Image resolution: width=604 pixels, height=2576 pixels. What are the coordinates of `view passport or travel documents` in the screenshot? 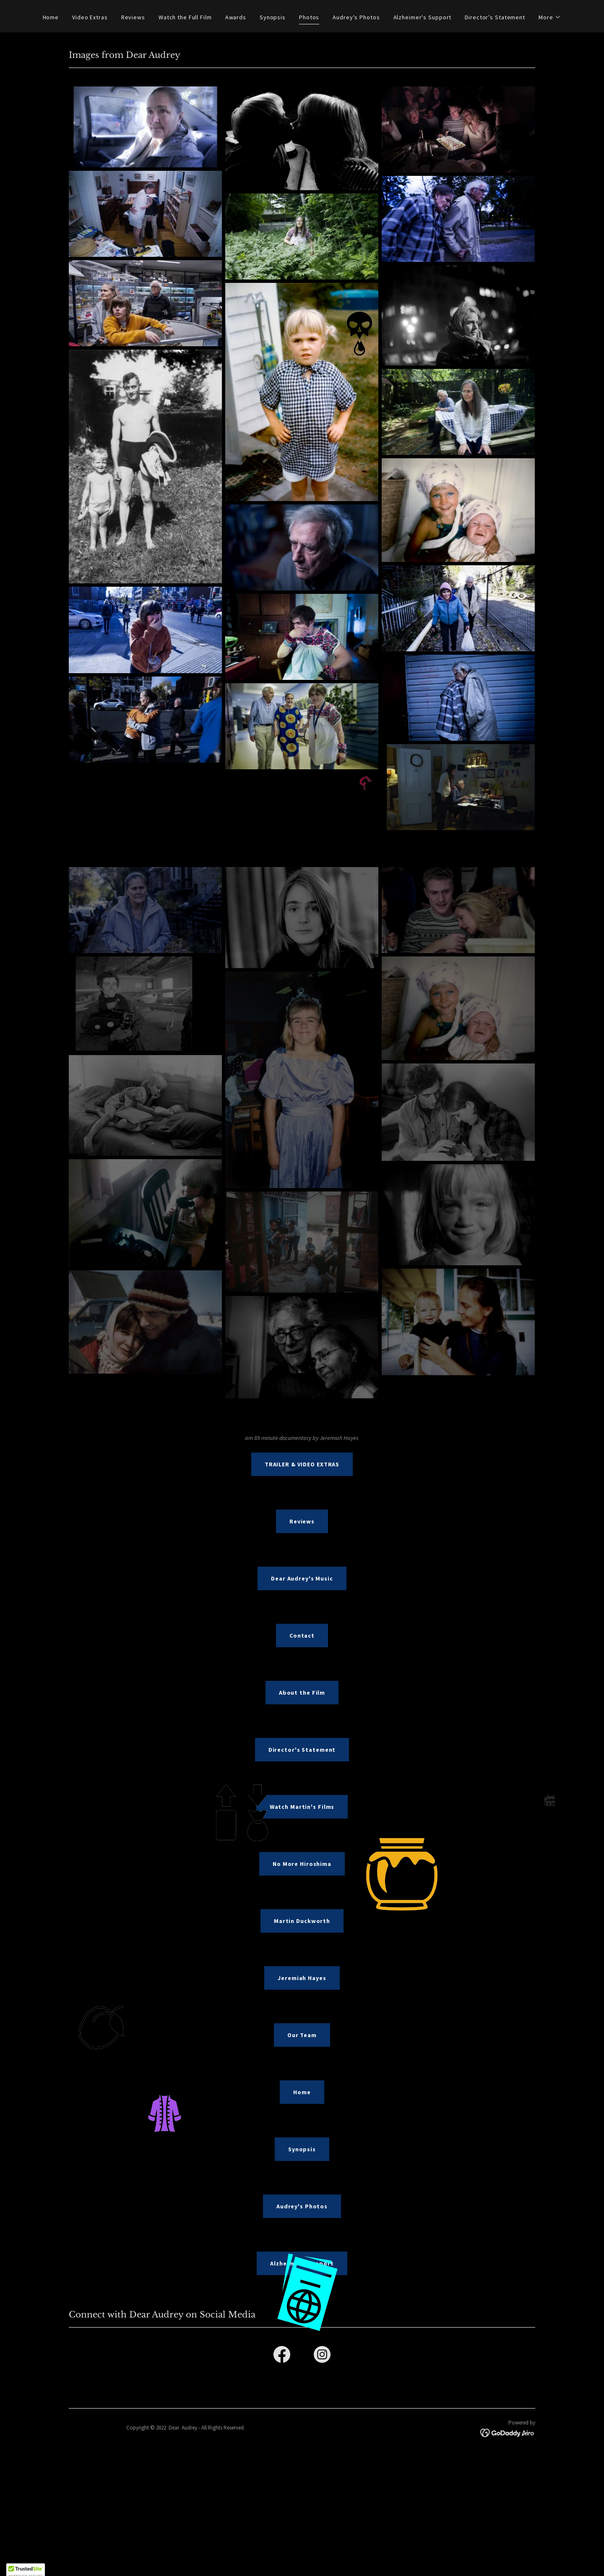 It's located at (307, 2292).